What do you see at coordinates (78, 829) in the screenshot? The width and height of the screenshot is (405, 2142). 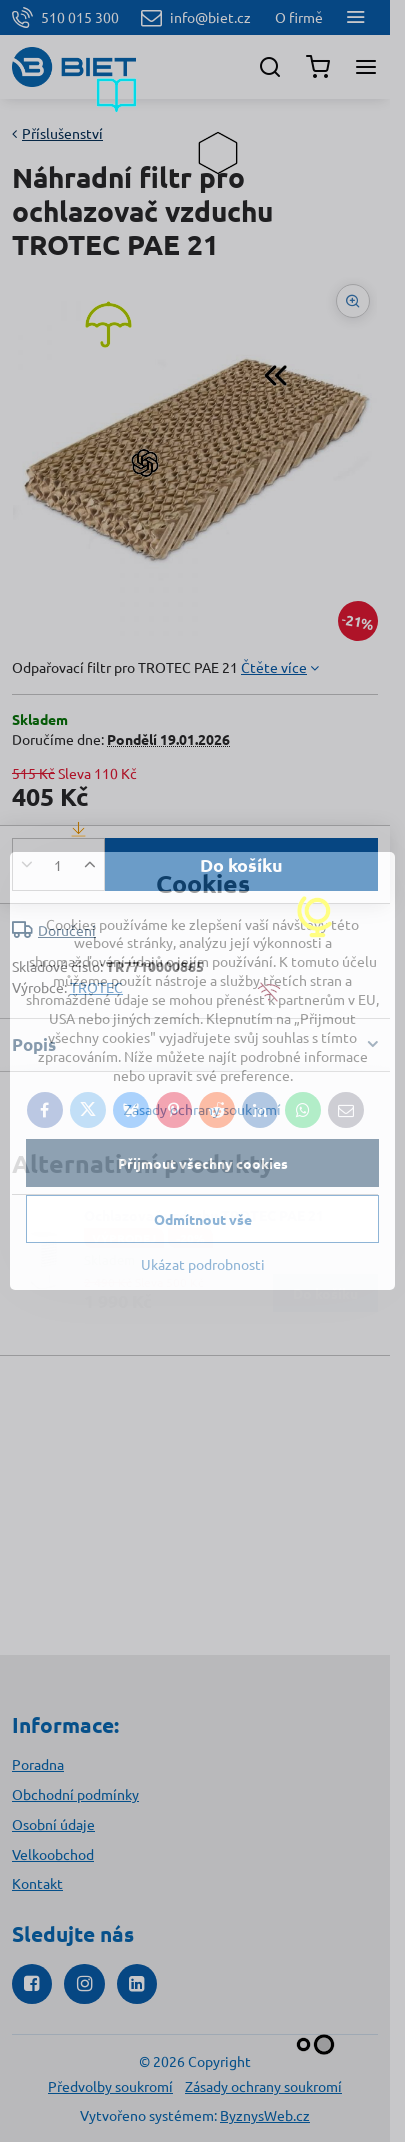 I see `download a file` at bounding box center [78, 829].